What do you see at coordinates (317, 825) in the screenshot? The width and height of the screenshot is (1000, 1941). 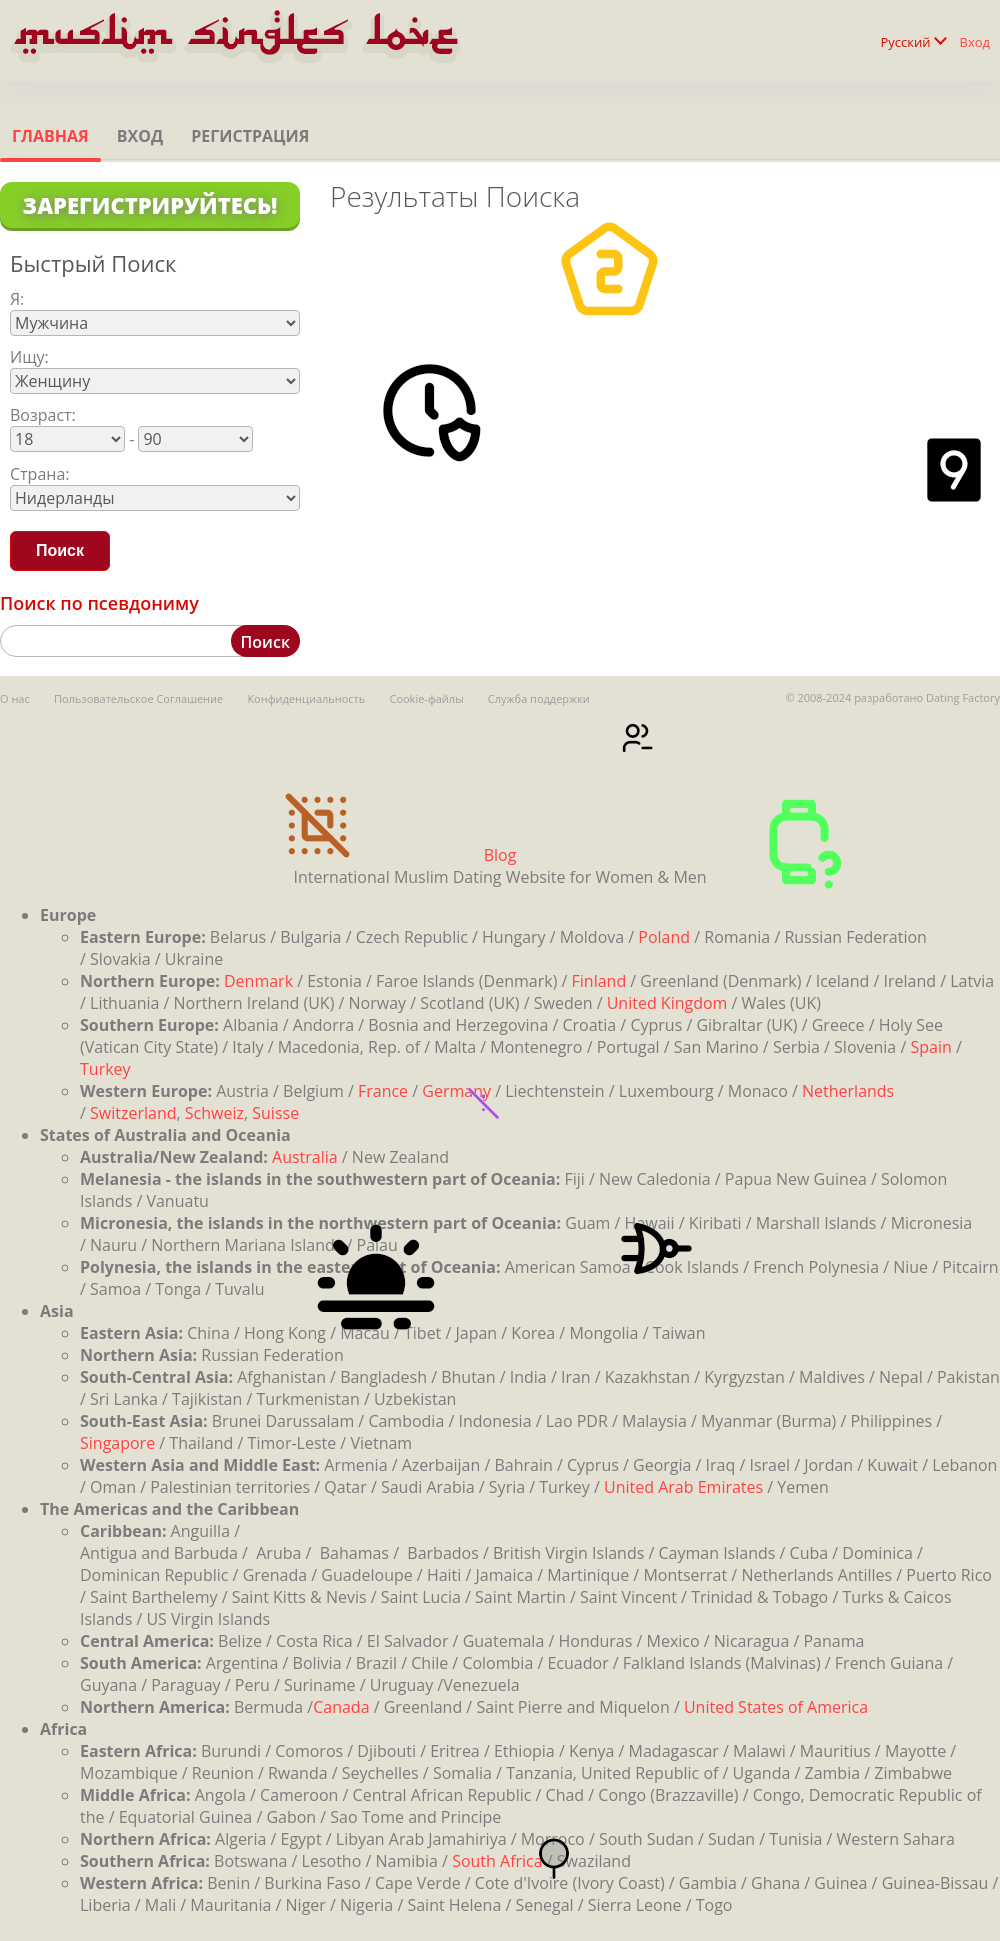 I see `deselect all items` at bounding box center [317, 825].